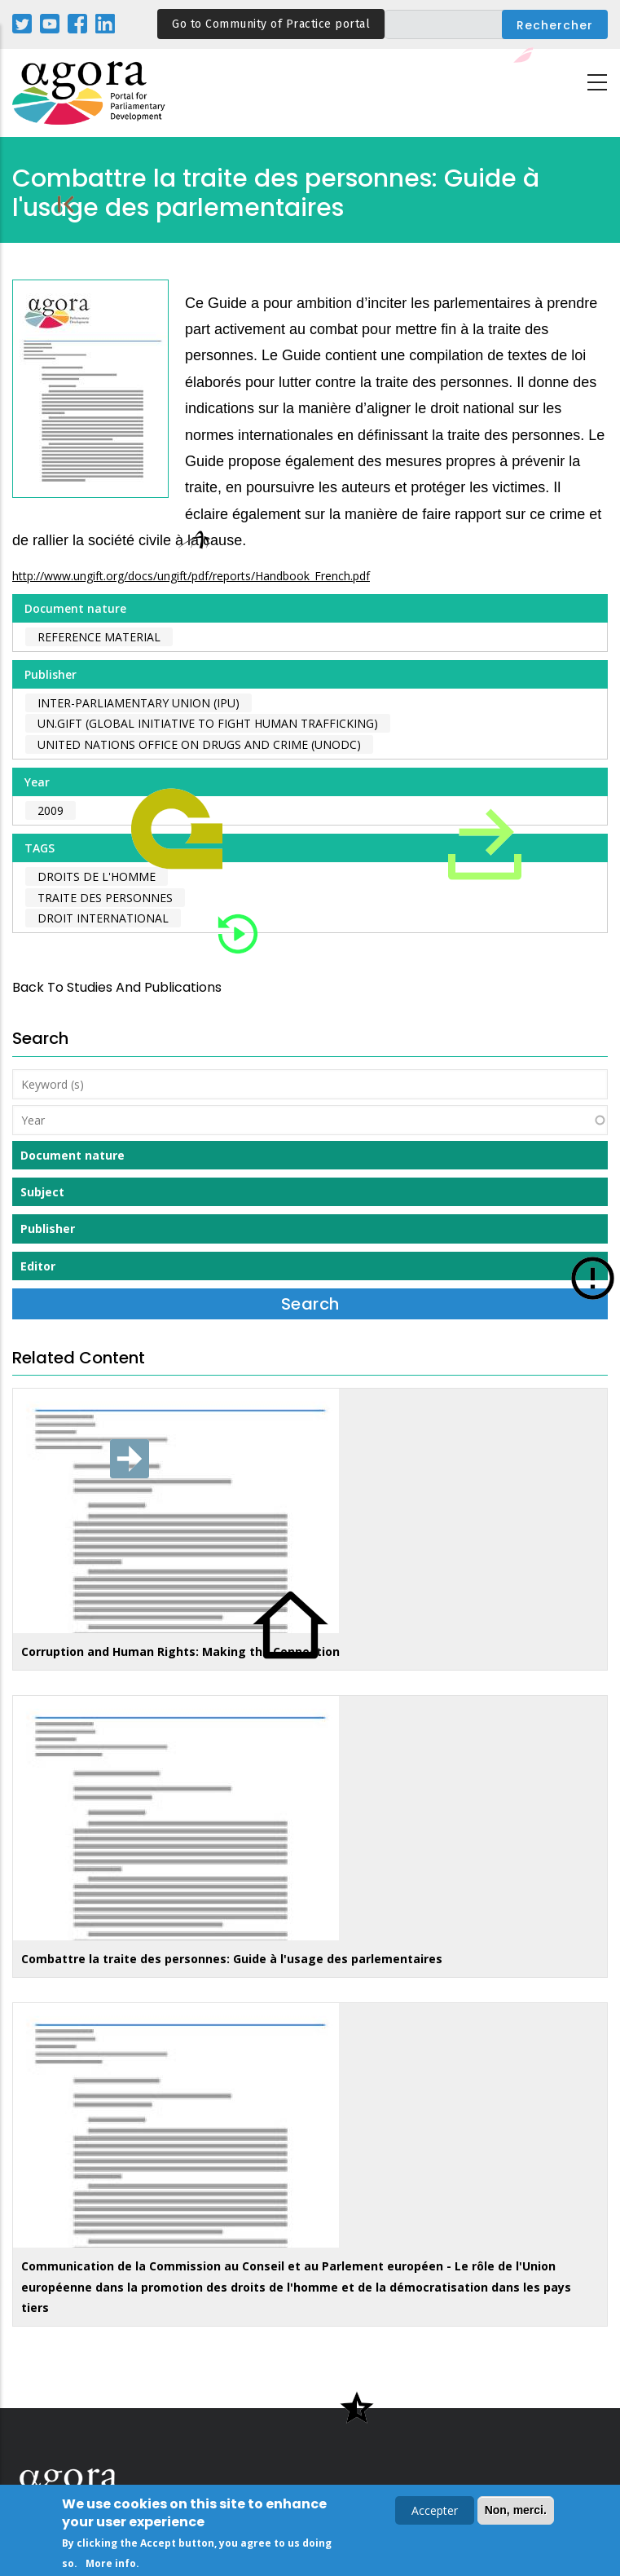 This screenshot has width=620, height=2576. What do you see at coordinates (357, 2408) in the screenshot?
I see `indicates a partial rating or half-star score` at bounding box center [357, 2408].